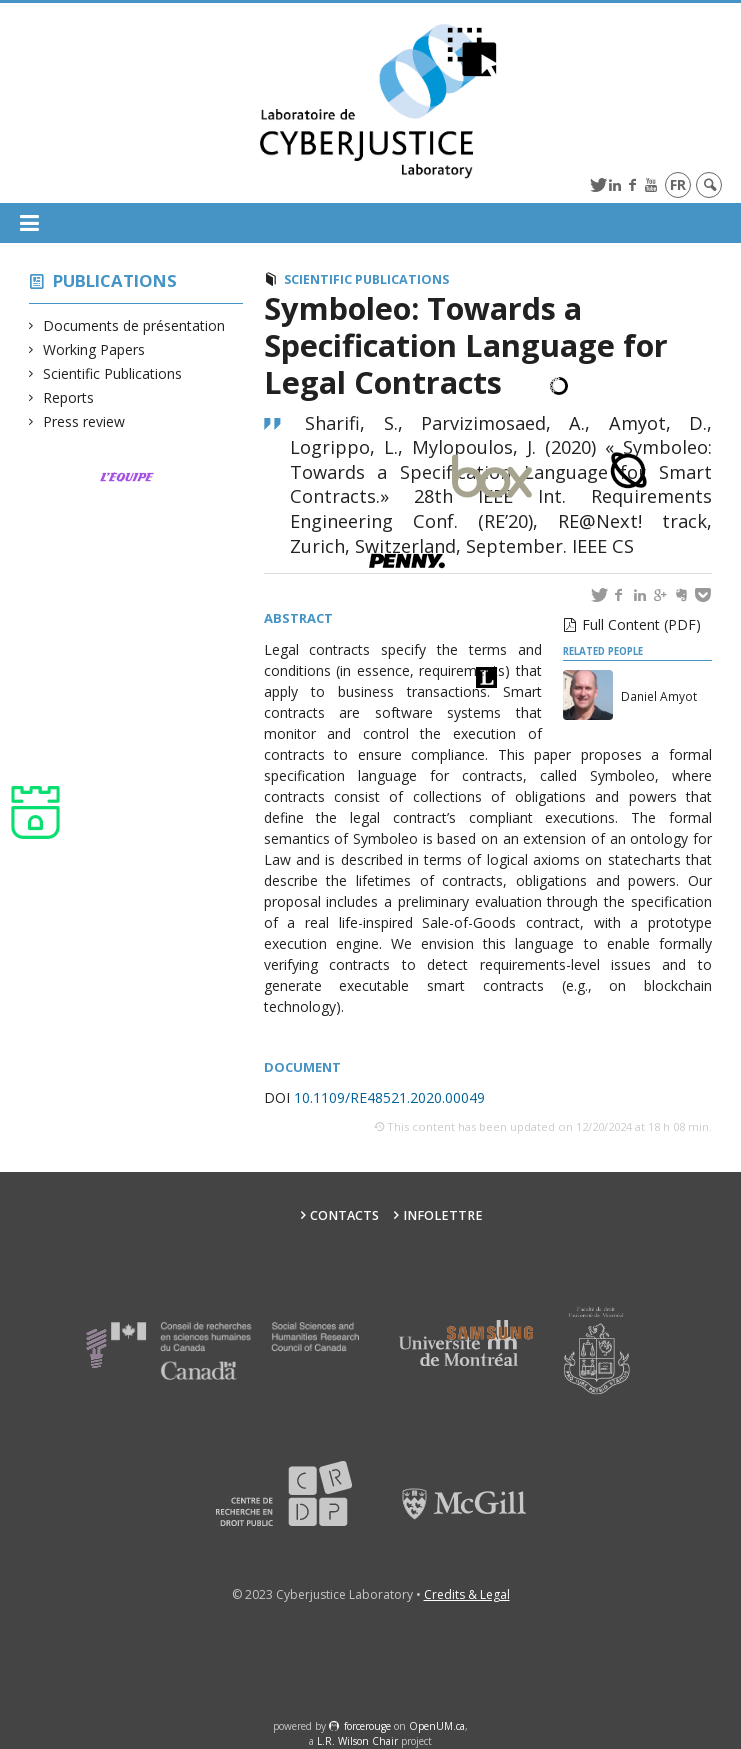 Image resolution: width=741 pixels, height=1749 pixels. I want to click on link to L'Équipe sports news website, so click(127, 477).